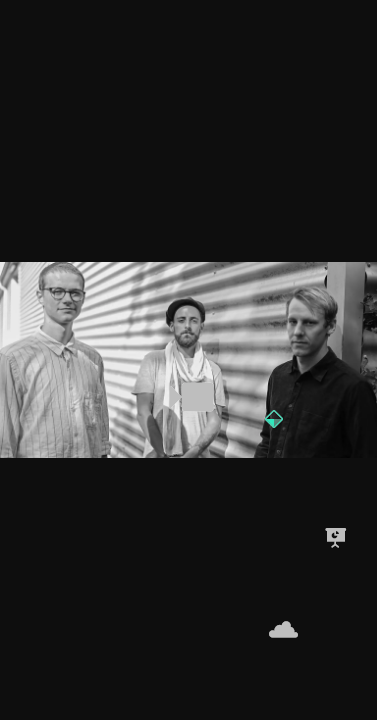 This screenshot has height=720, width=377. I want to click on open or view a presentation file, so click(336, 537).